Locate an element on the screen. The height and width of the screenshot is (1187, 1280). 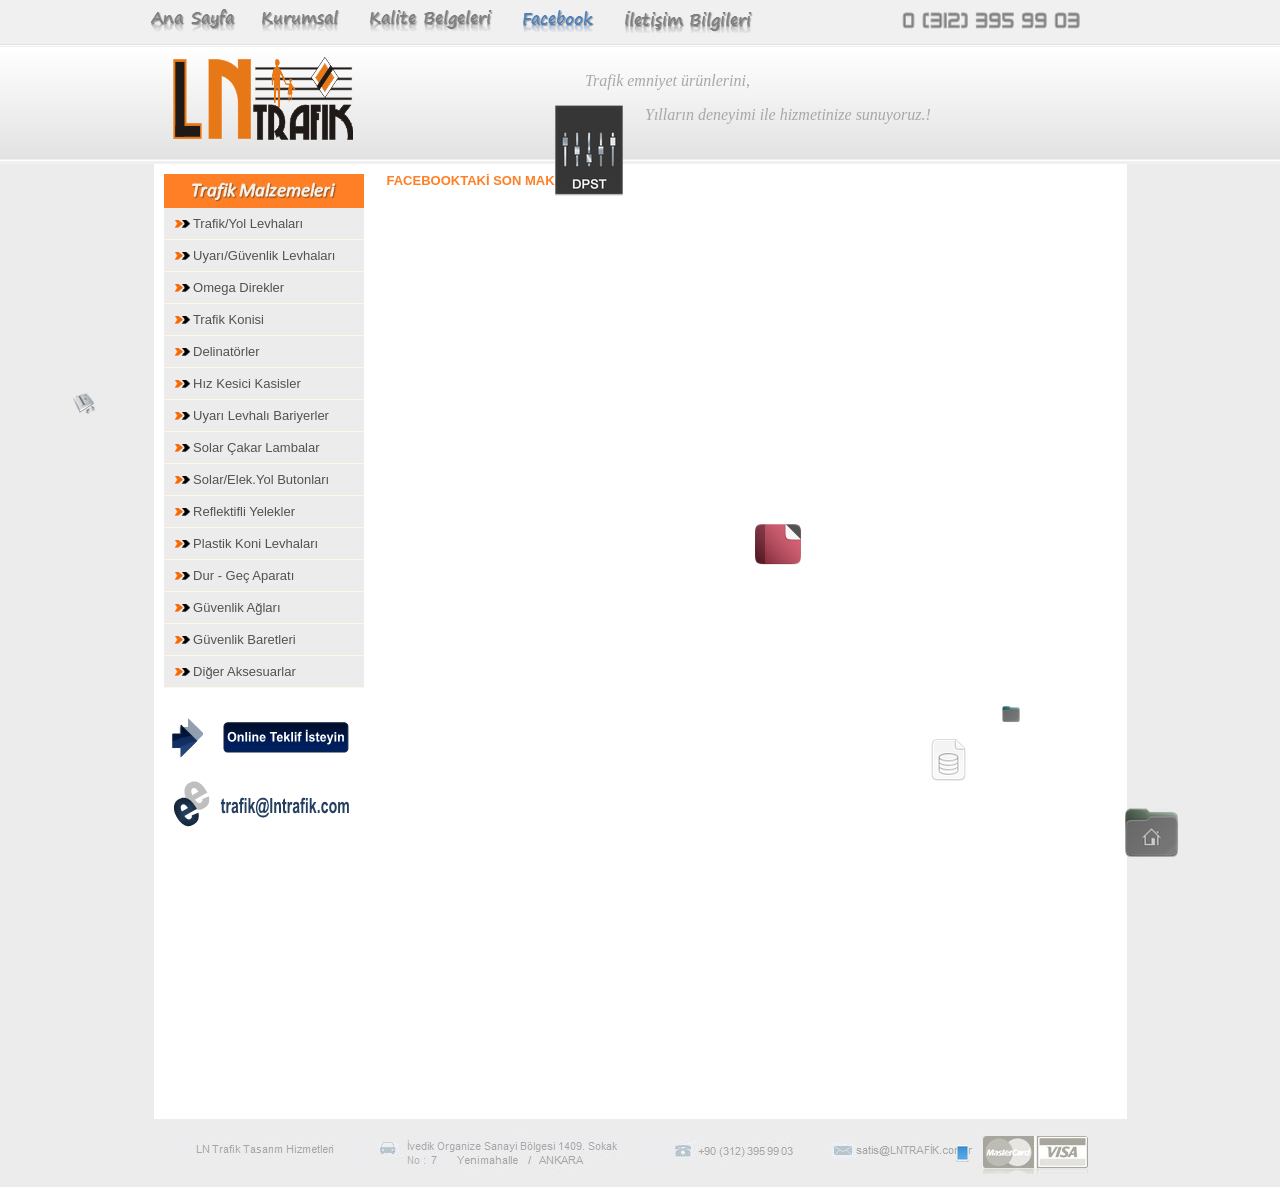
open folder to view contents is located at coordinates (1011, 714).